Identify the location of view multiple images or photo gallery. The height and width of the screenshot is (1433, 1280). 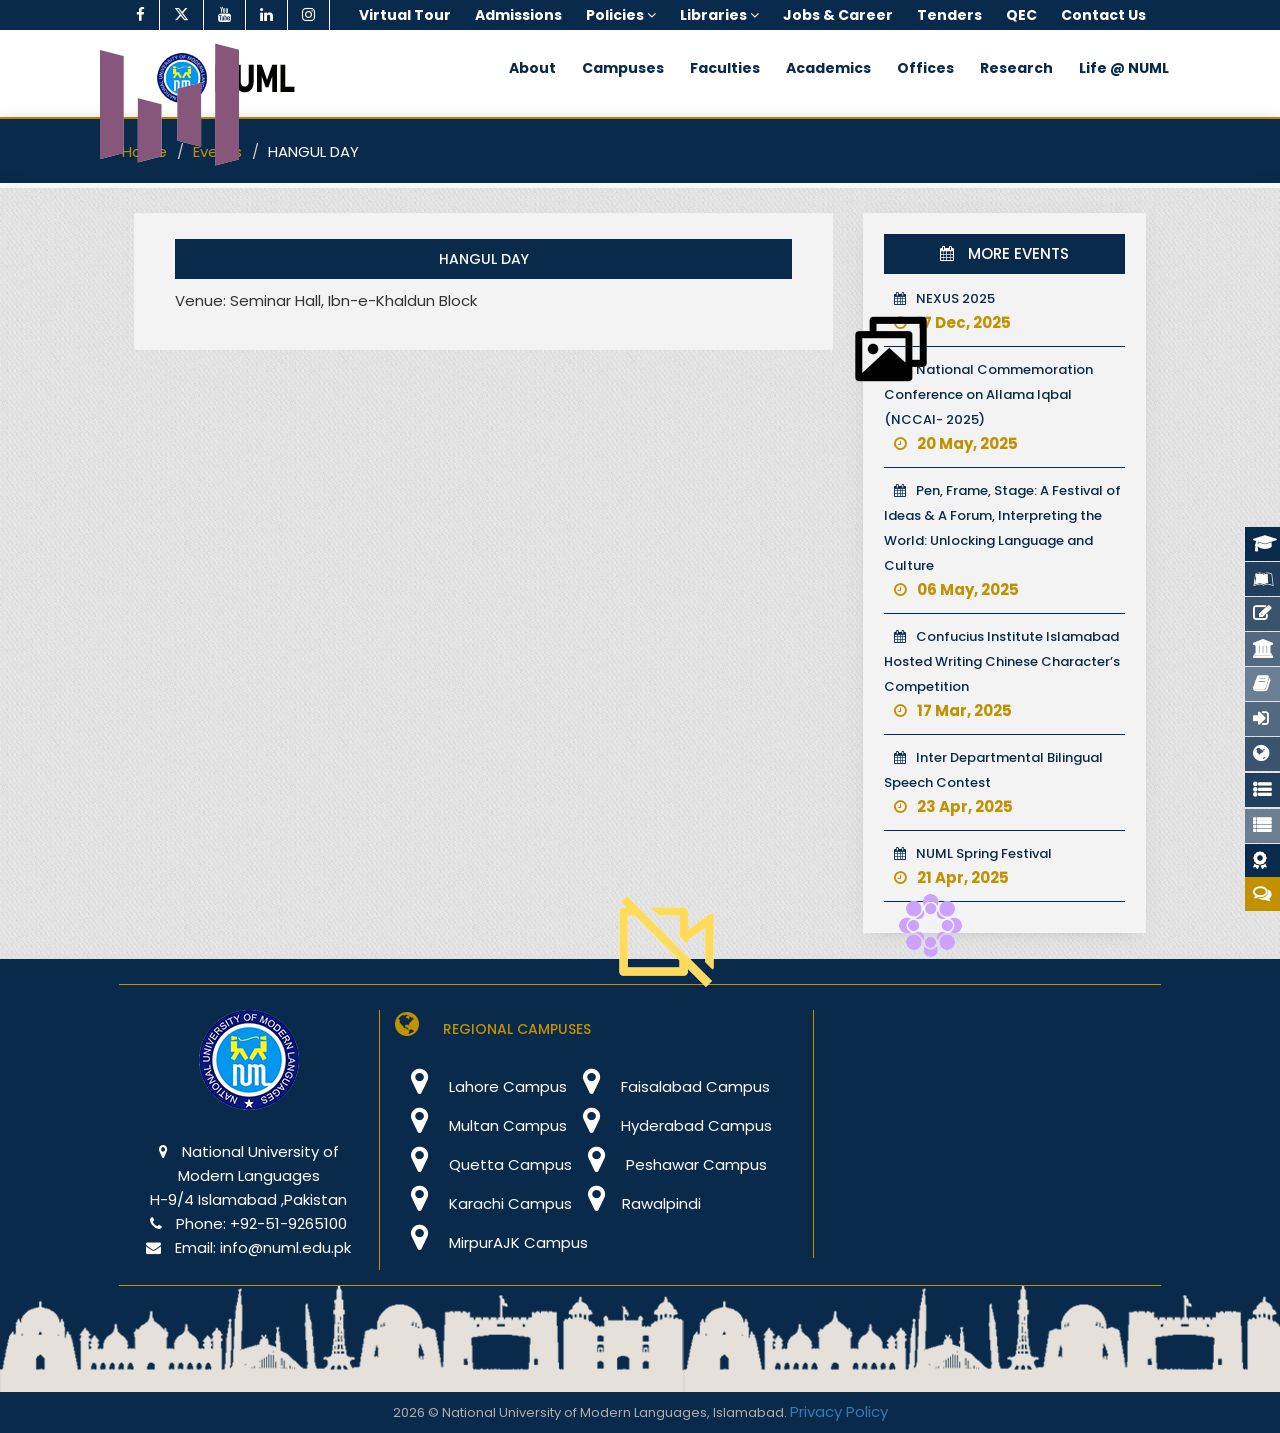
(891, 349).